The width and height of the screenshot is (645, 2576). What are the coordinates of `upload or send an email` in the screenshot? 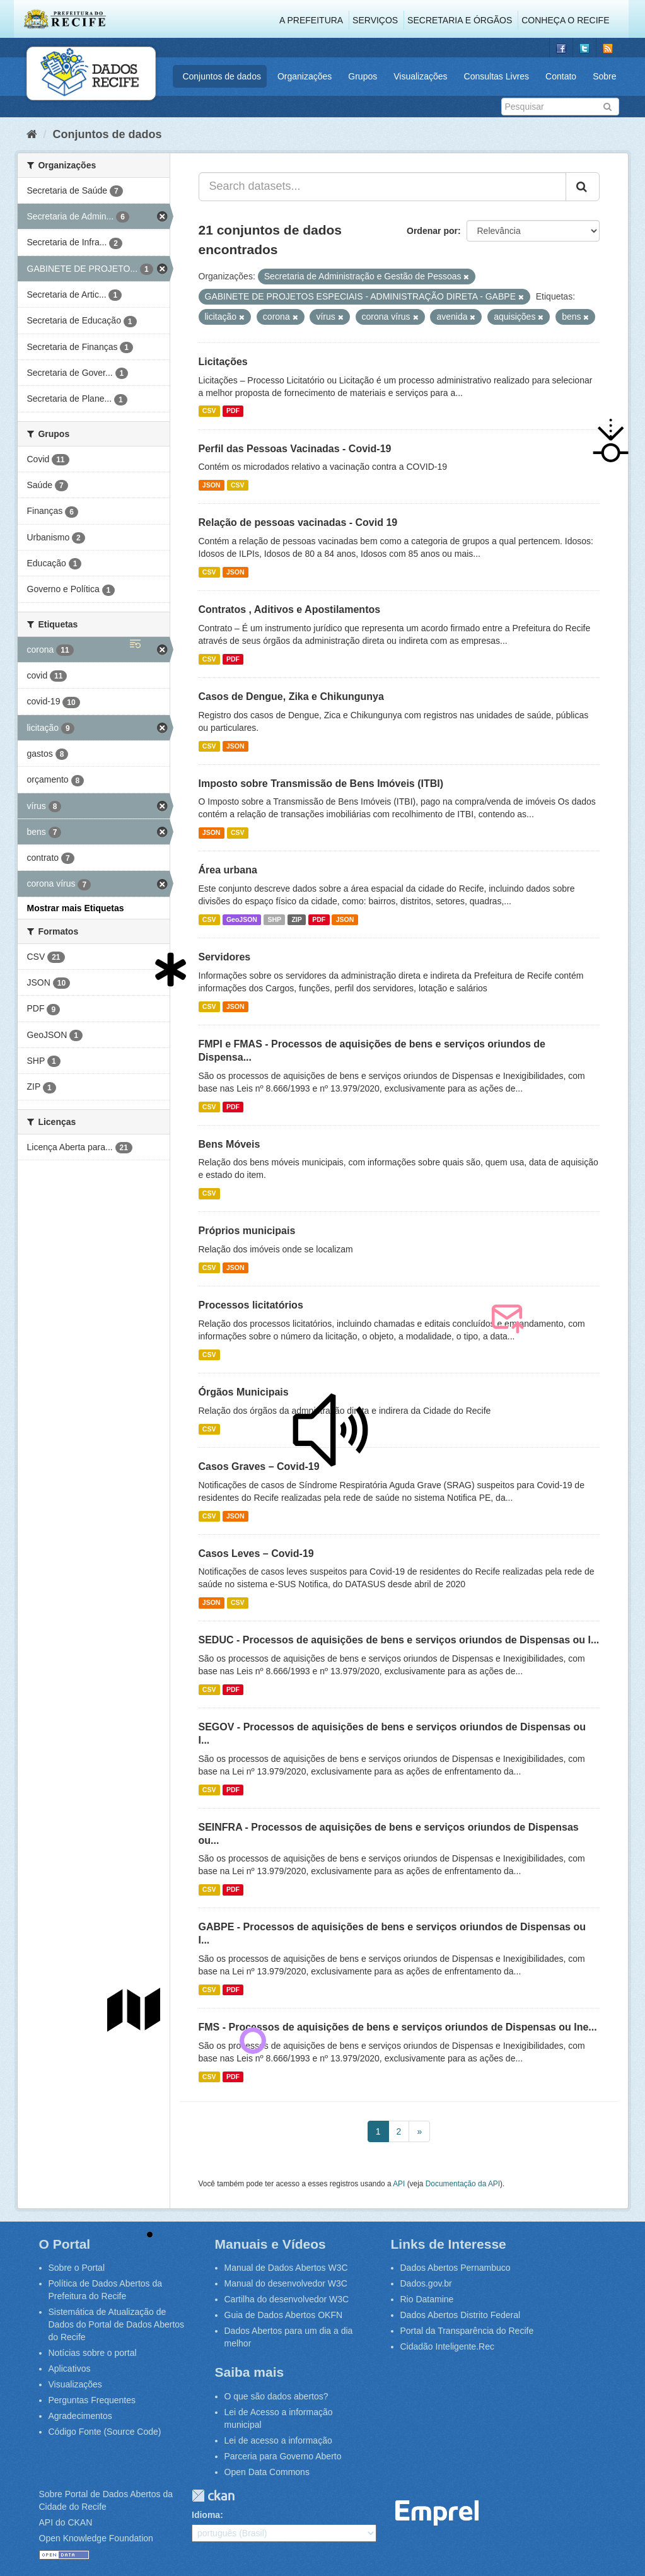 It's located at (507, 1317).